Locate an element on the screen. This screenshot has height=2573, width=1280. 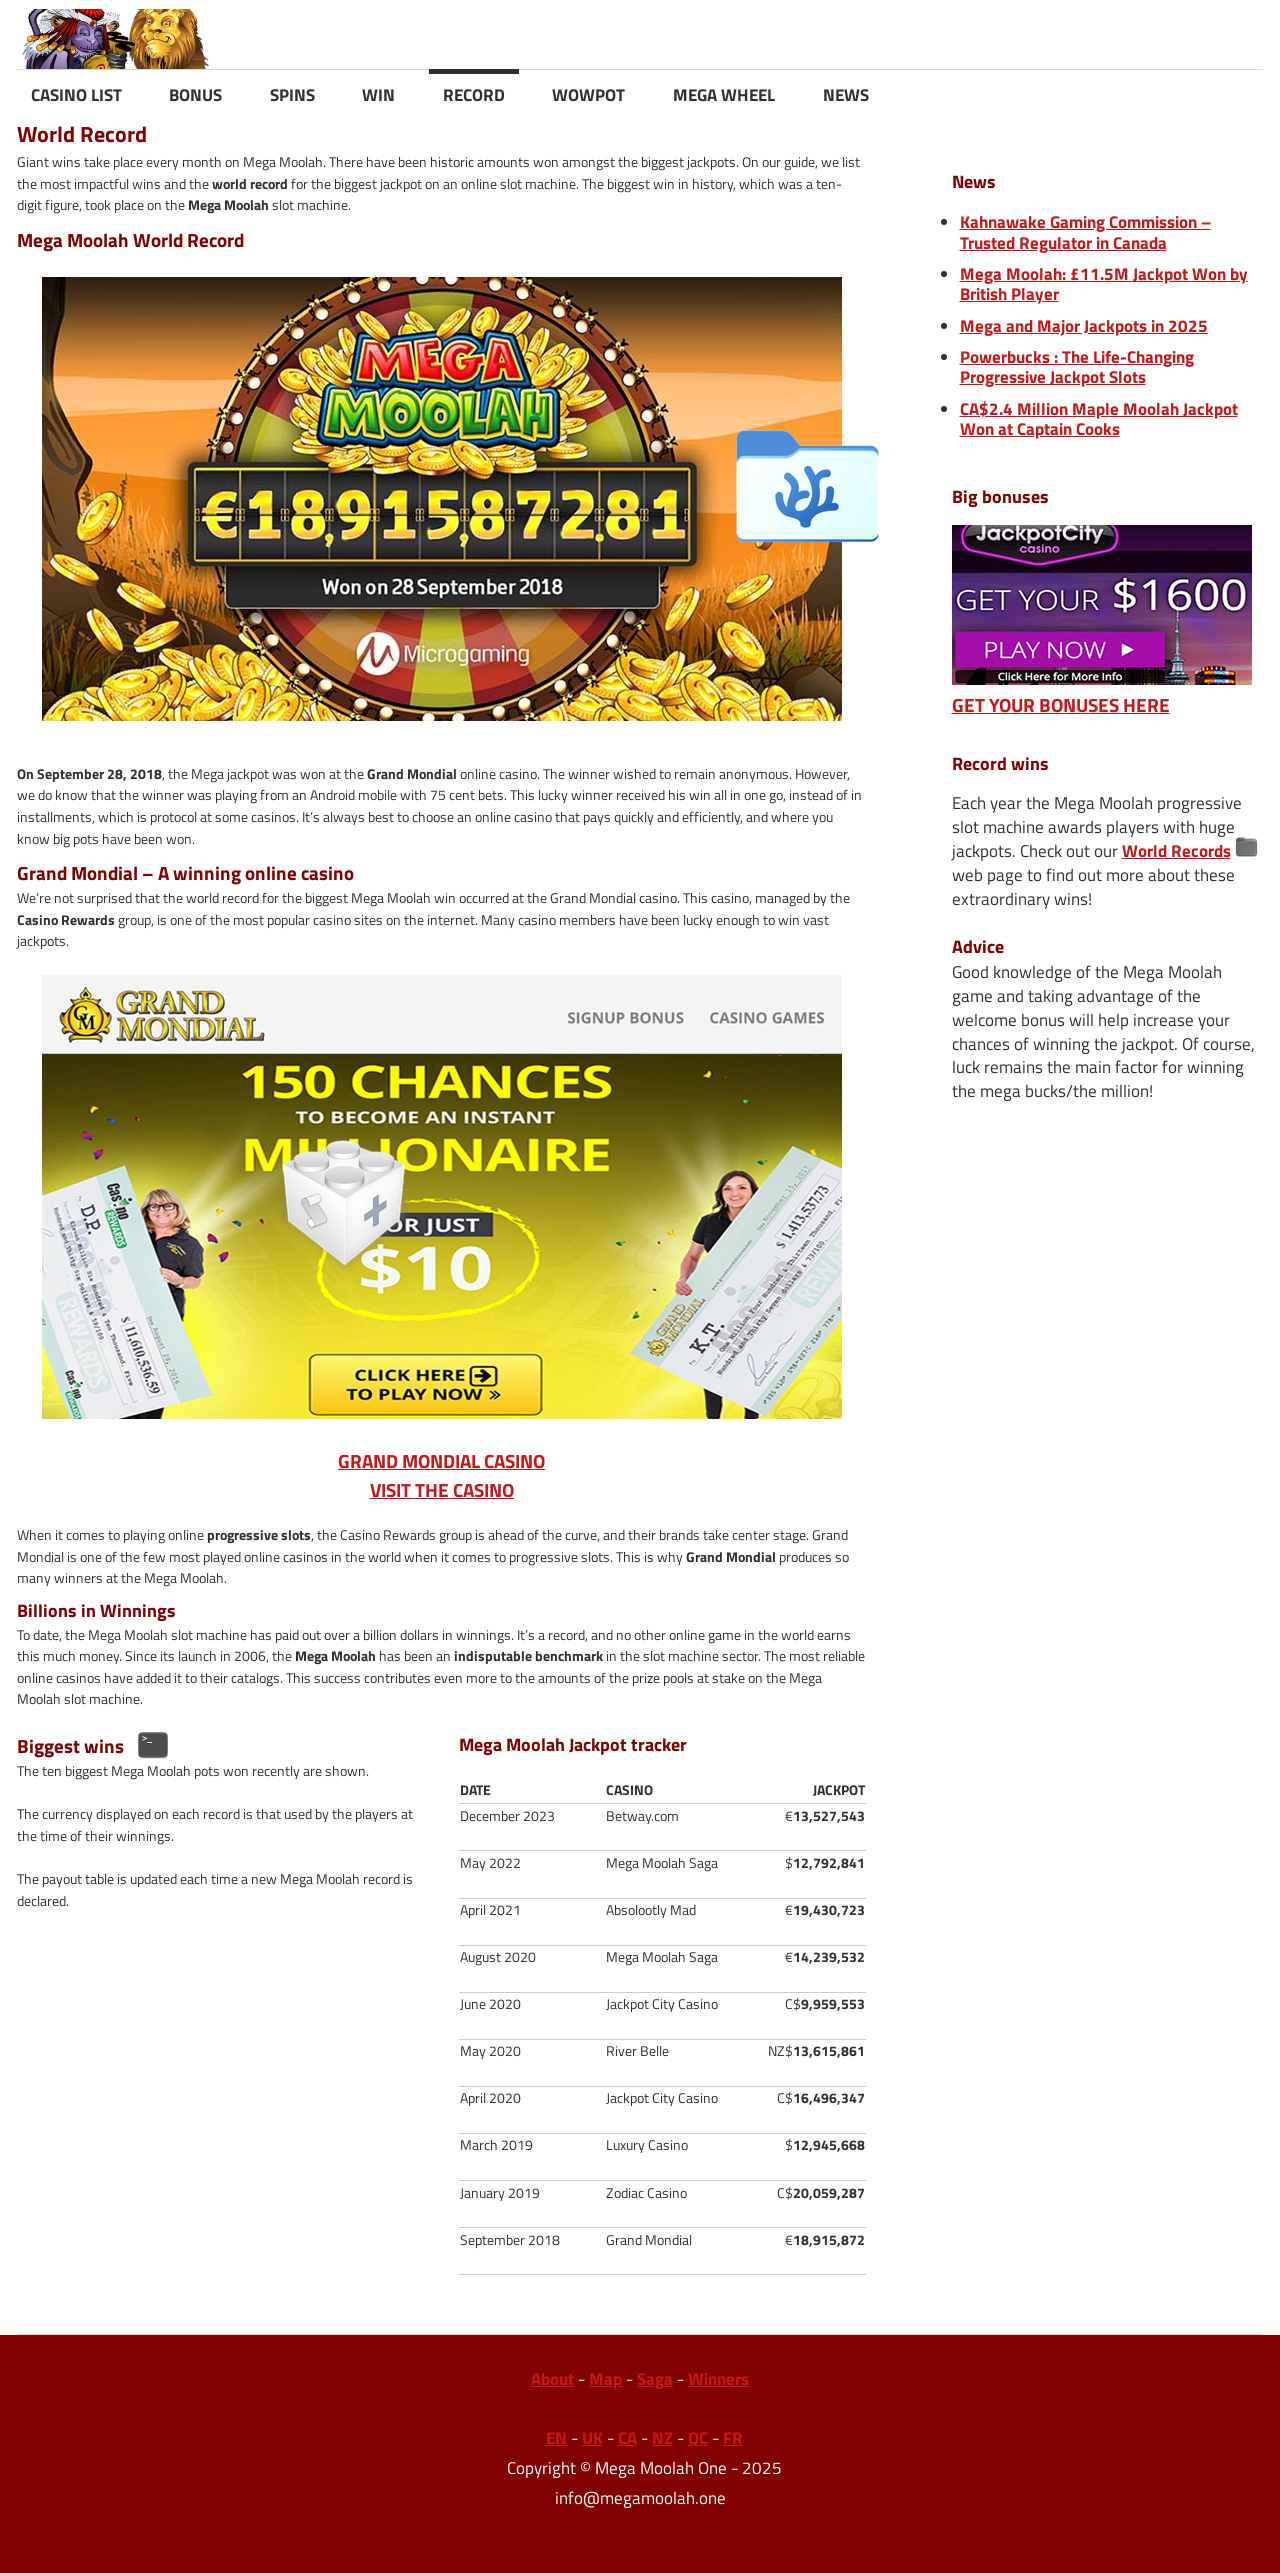
open the terminal application is located at coordinates (153, 1745).